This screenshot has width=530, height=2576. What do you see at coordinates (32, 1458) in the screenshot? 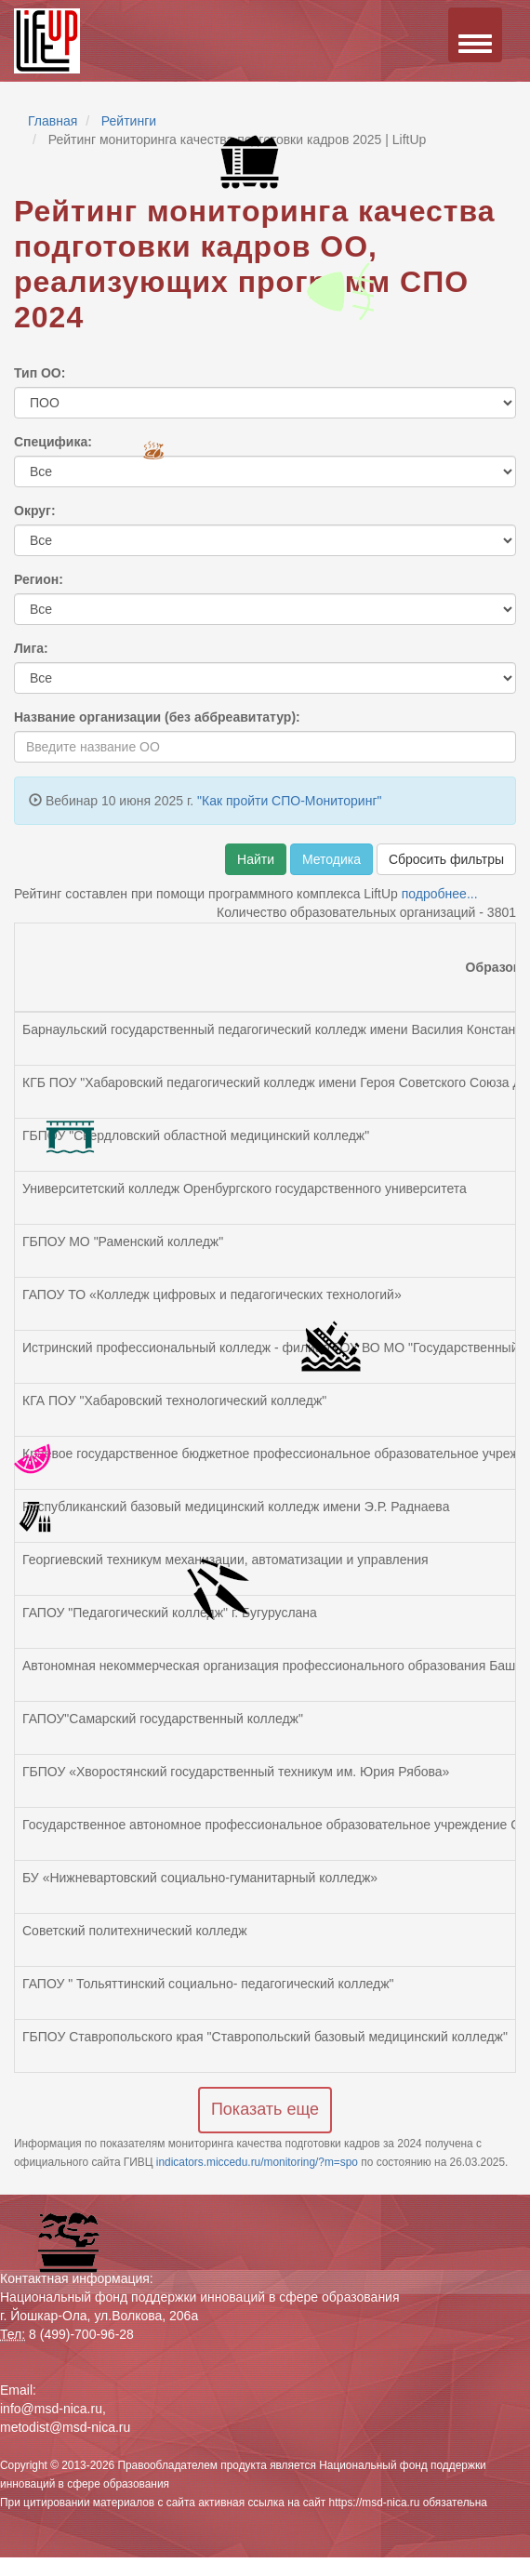
I see `citrus or fruit-related category` at bounding box center [32, 1458].